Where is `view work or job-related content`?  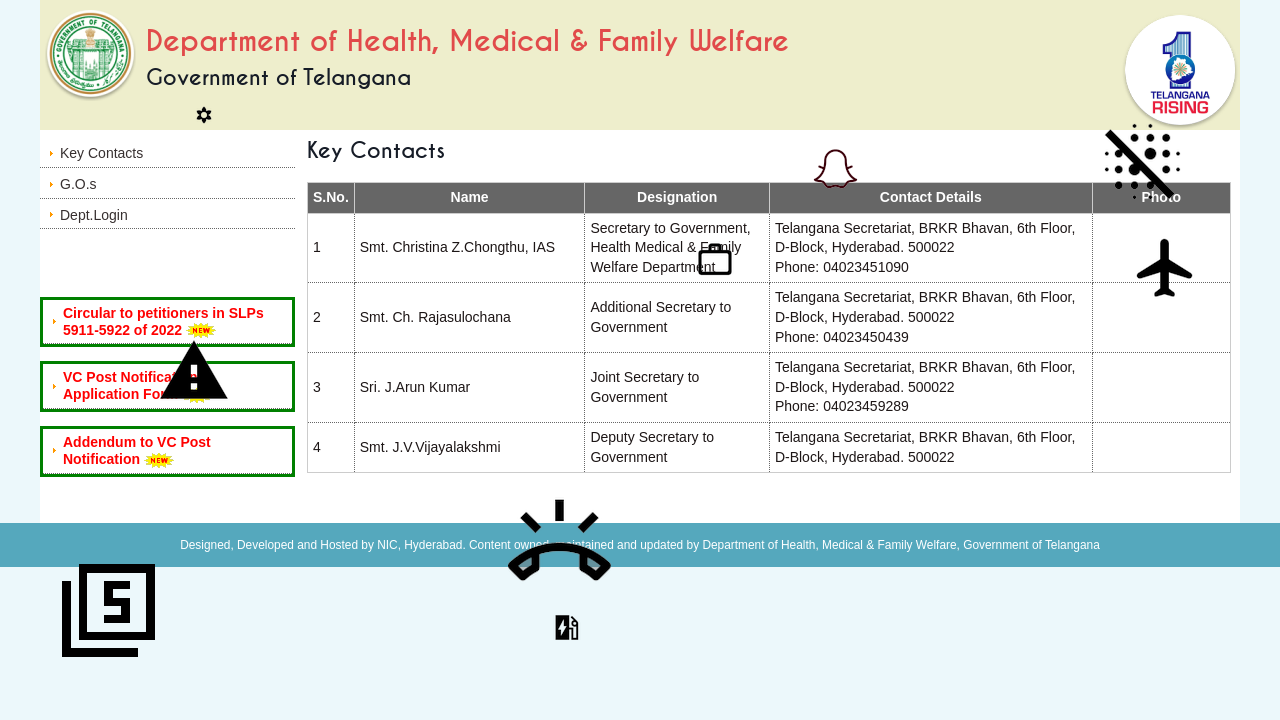
view work or job-related content is located at coordinates (715, 260).